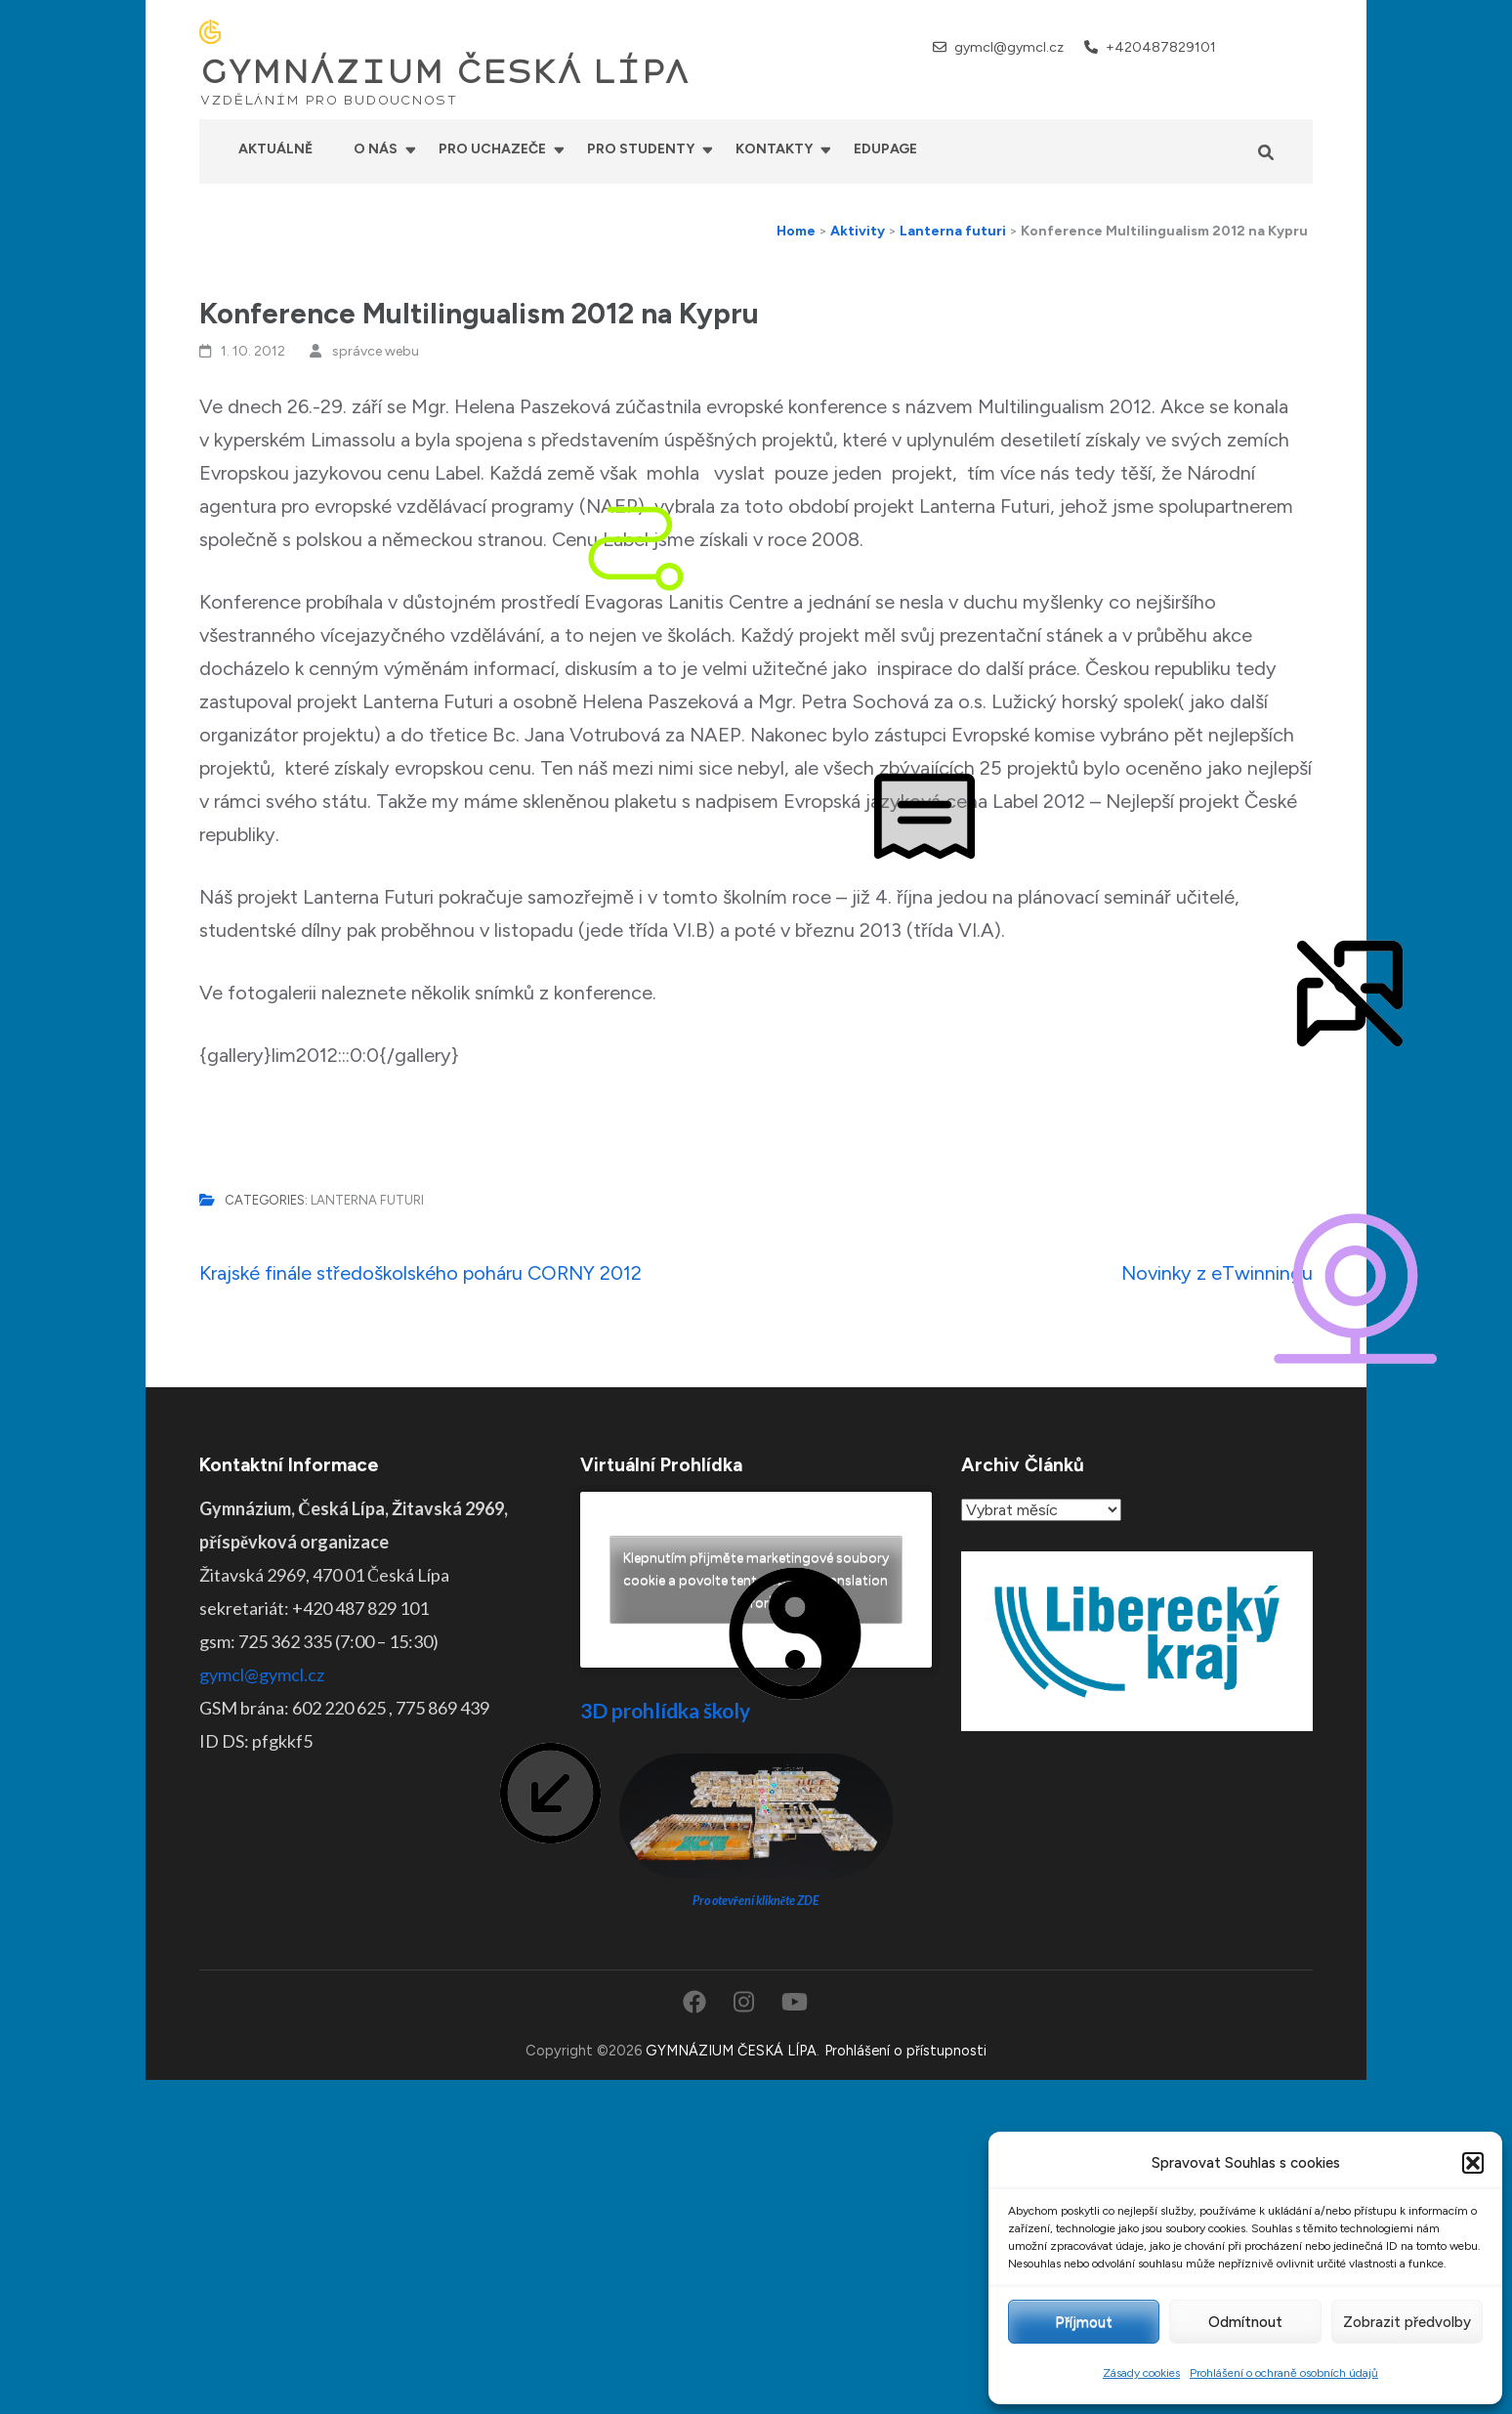  What do you see at coordinates (1355, 1294) in the screenshot?
I see `access webcam or camera settings` at bounding box center [1355, 1294].